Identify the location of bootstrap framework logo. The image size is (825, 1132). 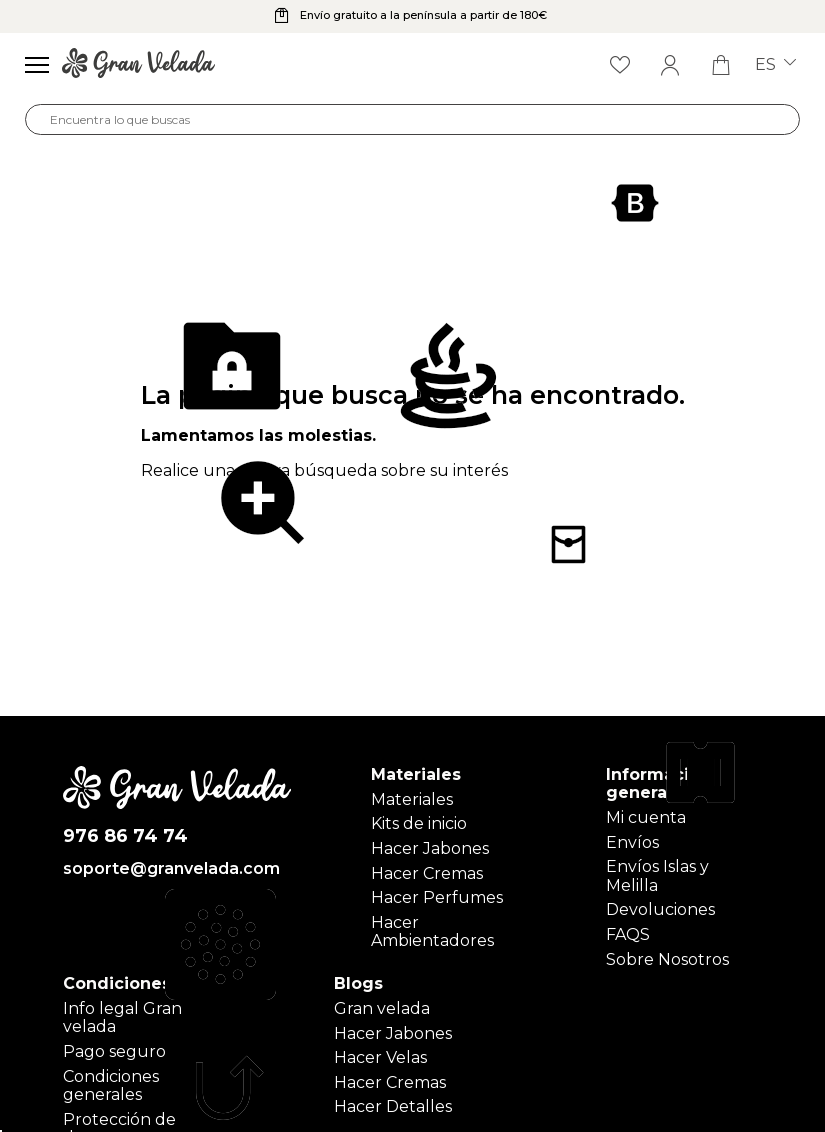
(635, 203).